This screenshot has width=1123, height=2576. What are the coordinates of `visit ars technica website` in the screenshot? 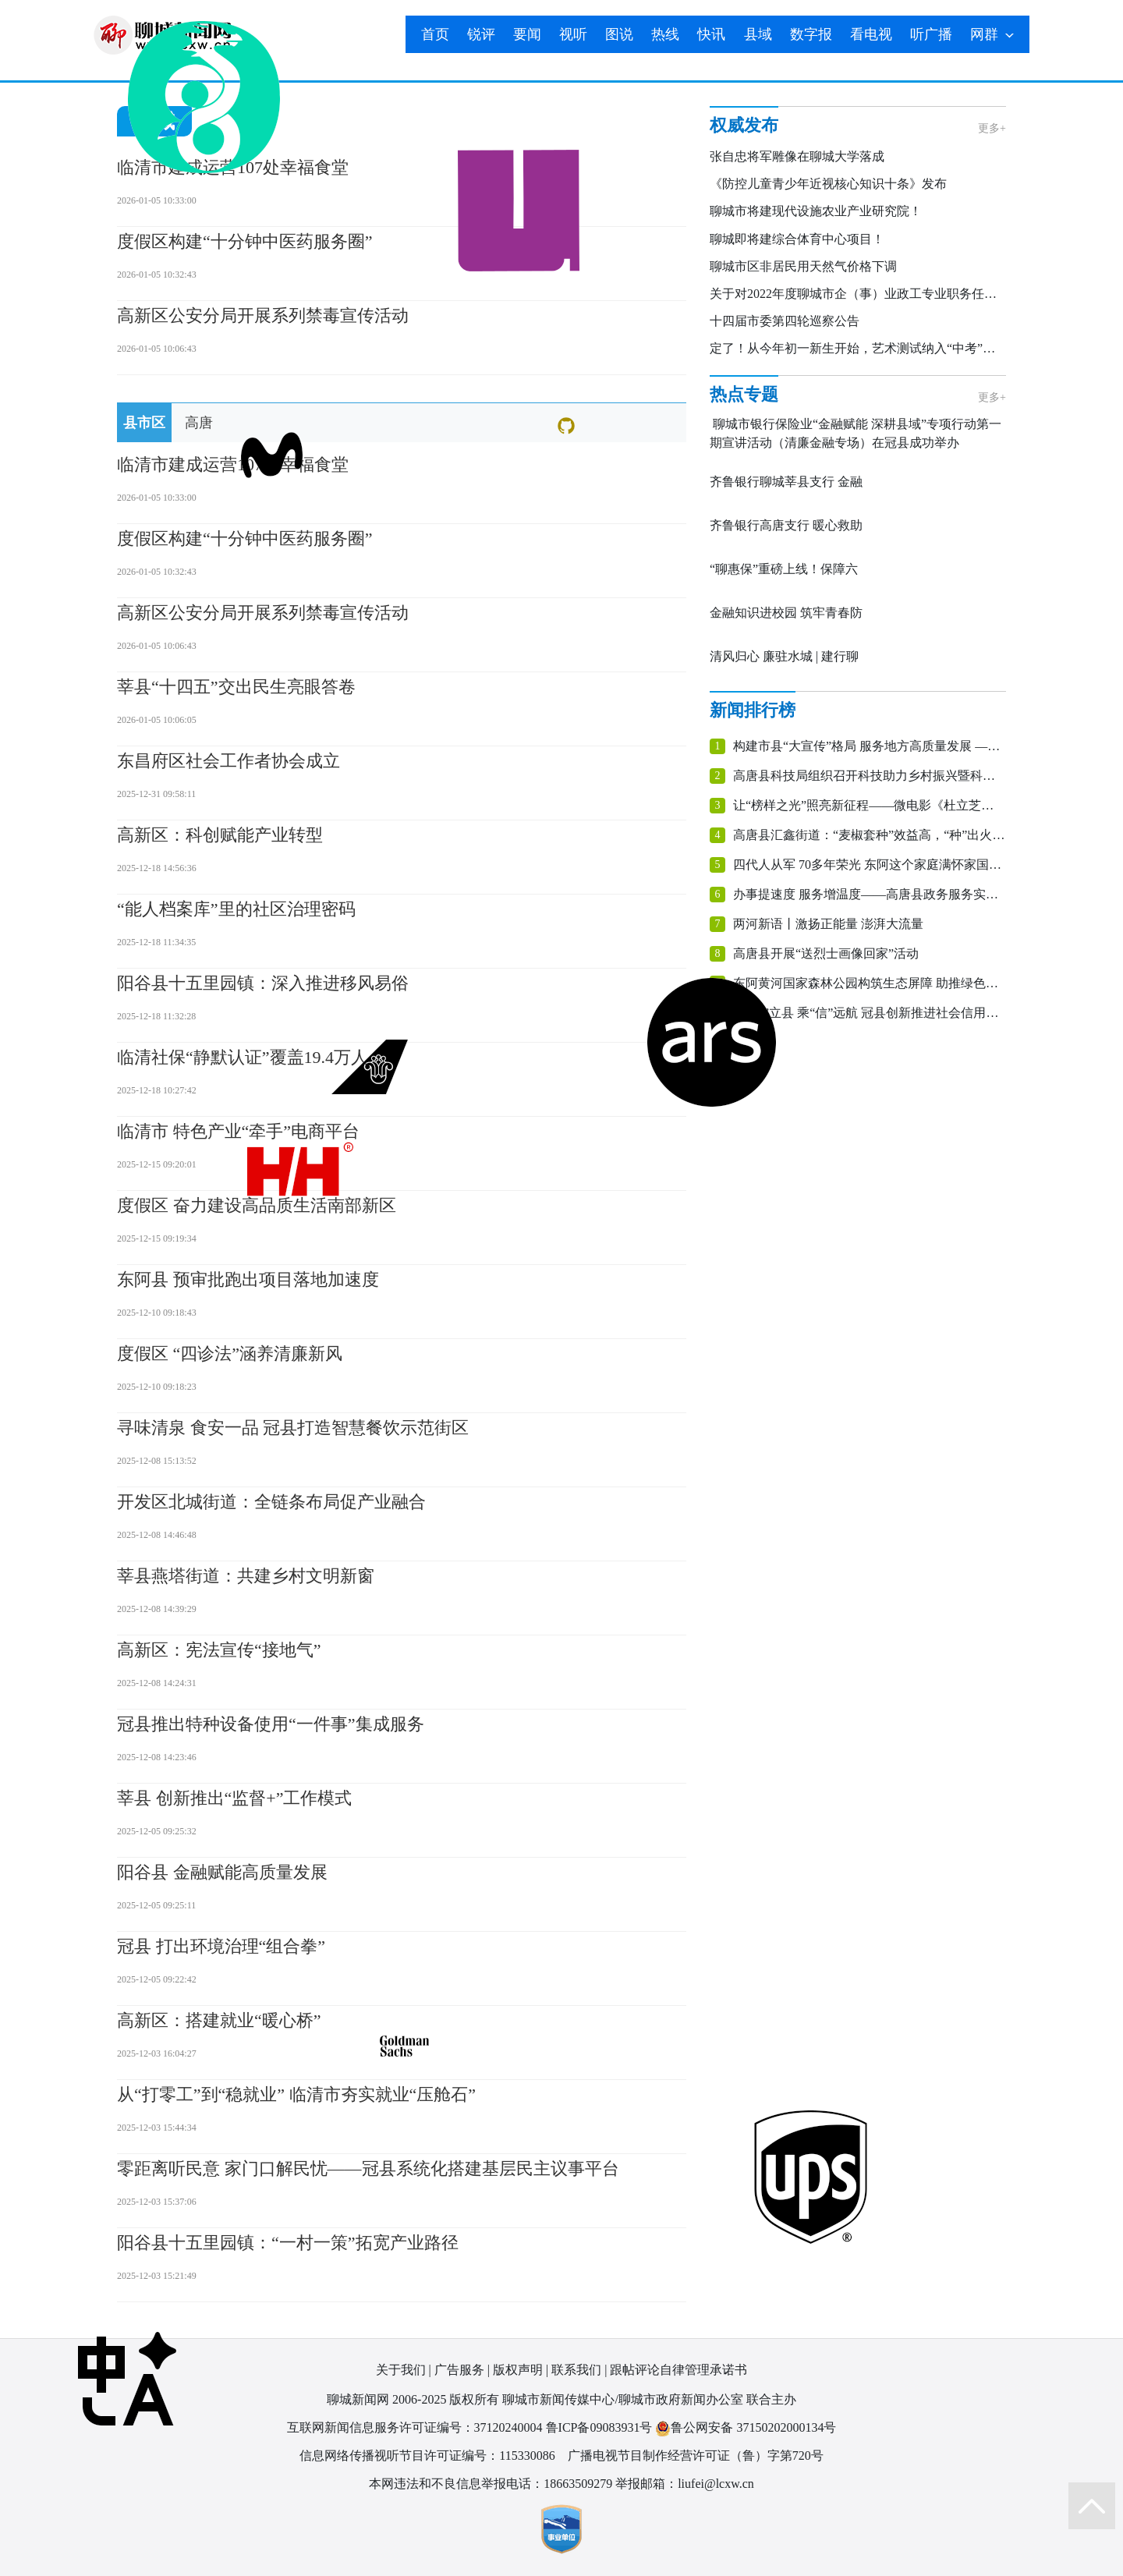 It's located at (711, 1042).